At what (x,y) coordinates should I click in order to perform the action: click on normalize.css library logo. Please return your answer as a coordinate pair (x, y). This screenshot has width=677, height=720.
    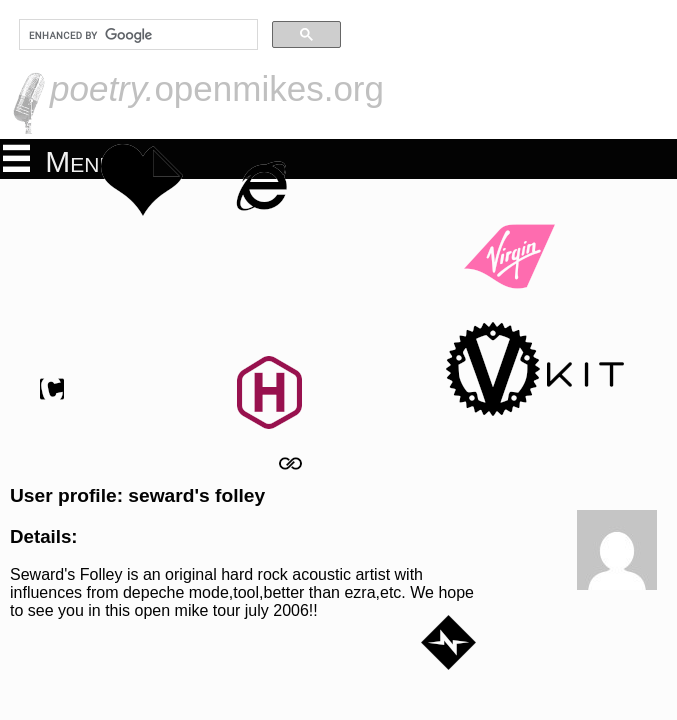
    Looking at the image, I should click on (448, 642).